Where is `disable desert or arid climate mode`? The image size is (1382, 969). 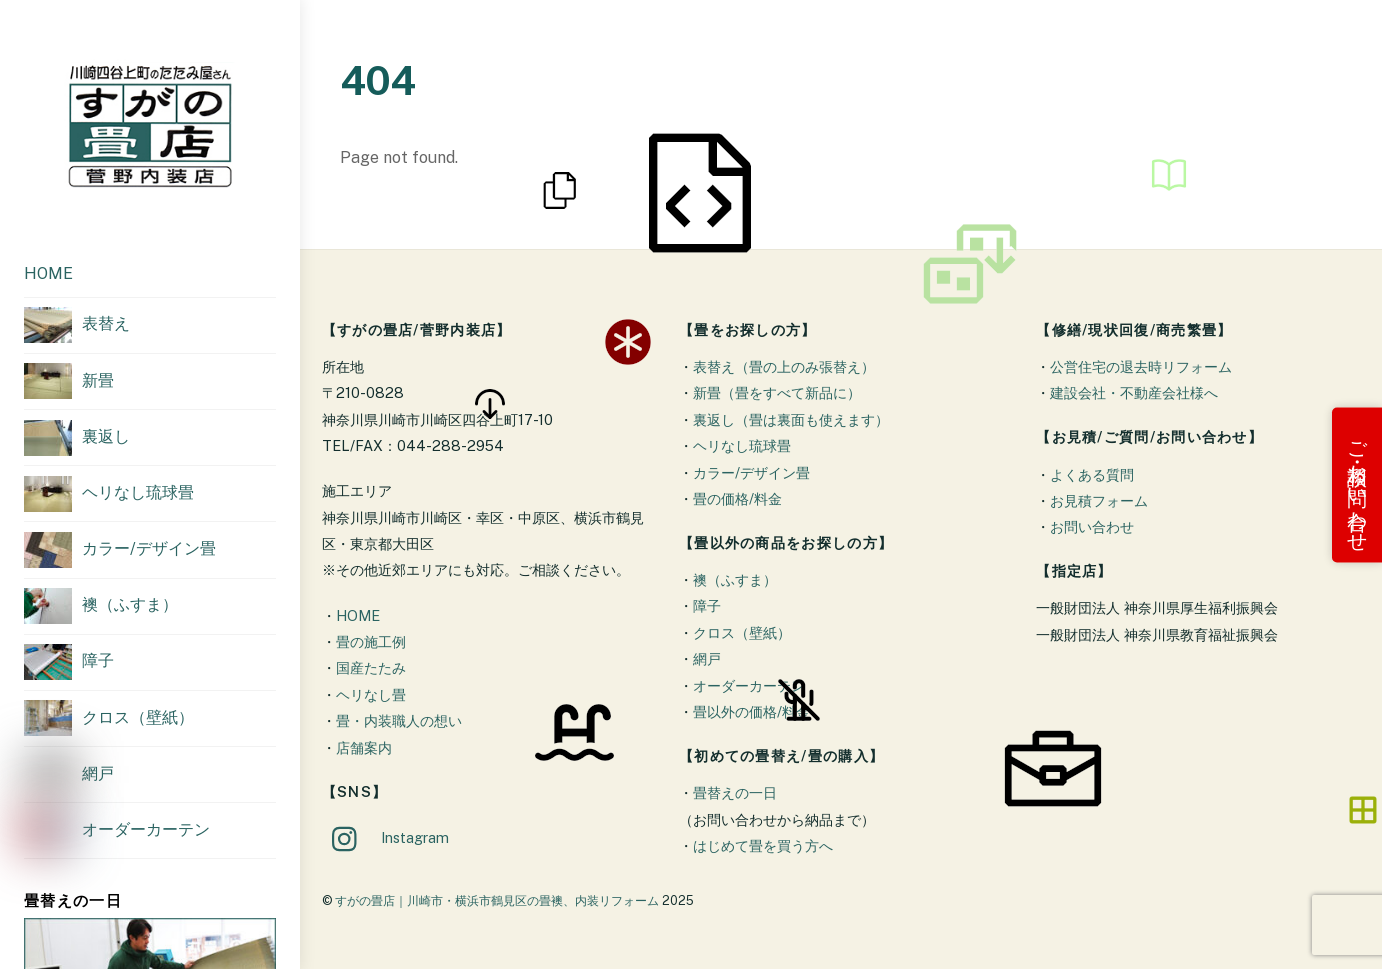 disable desert or arid climate mode is located at coordinates (799, 700).